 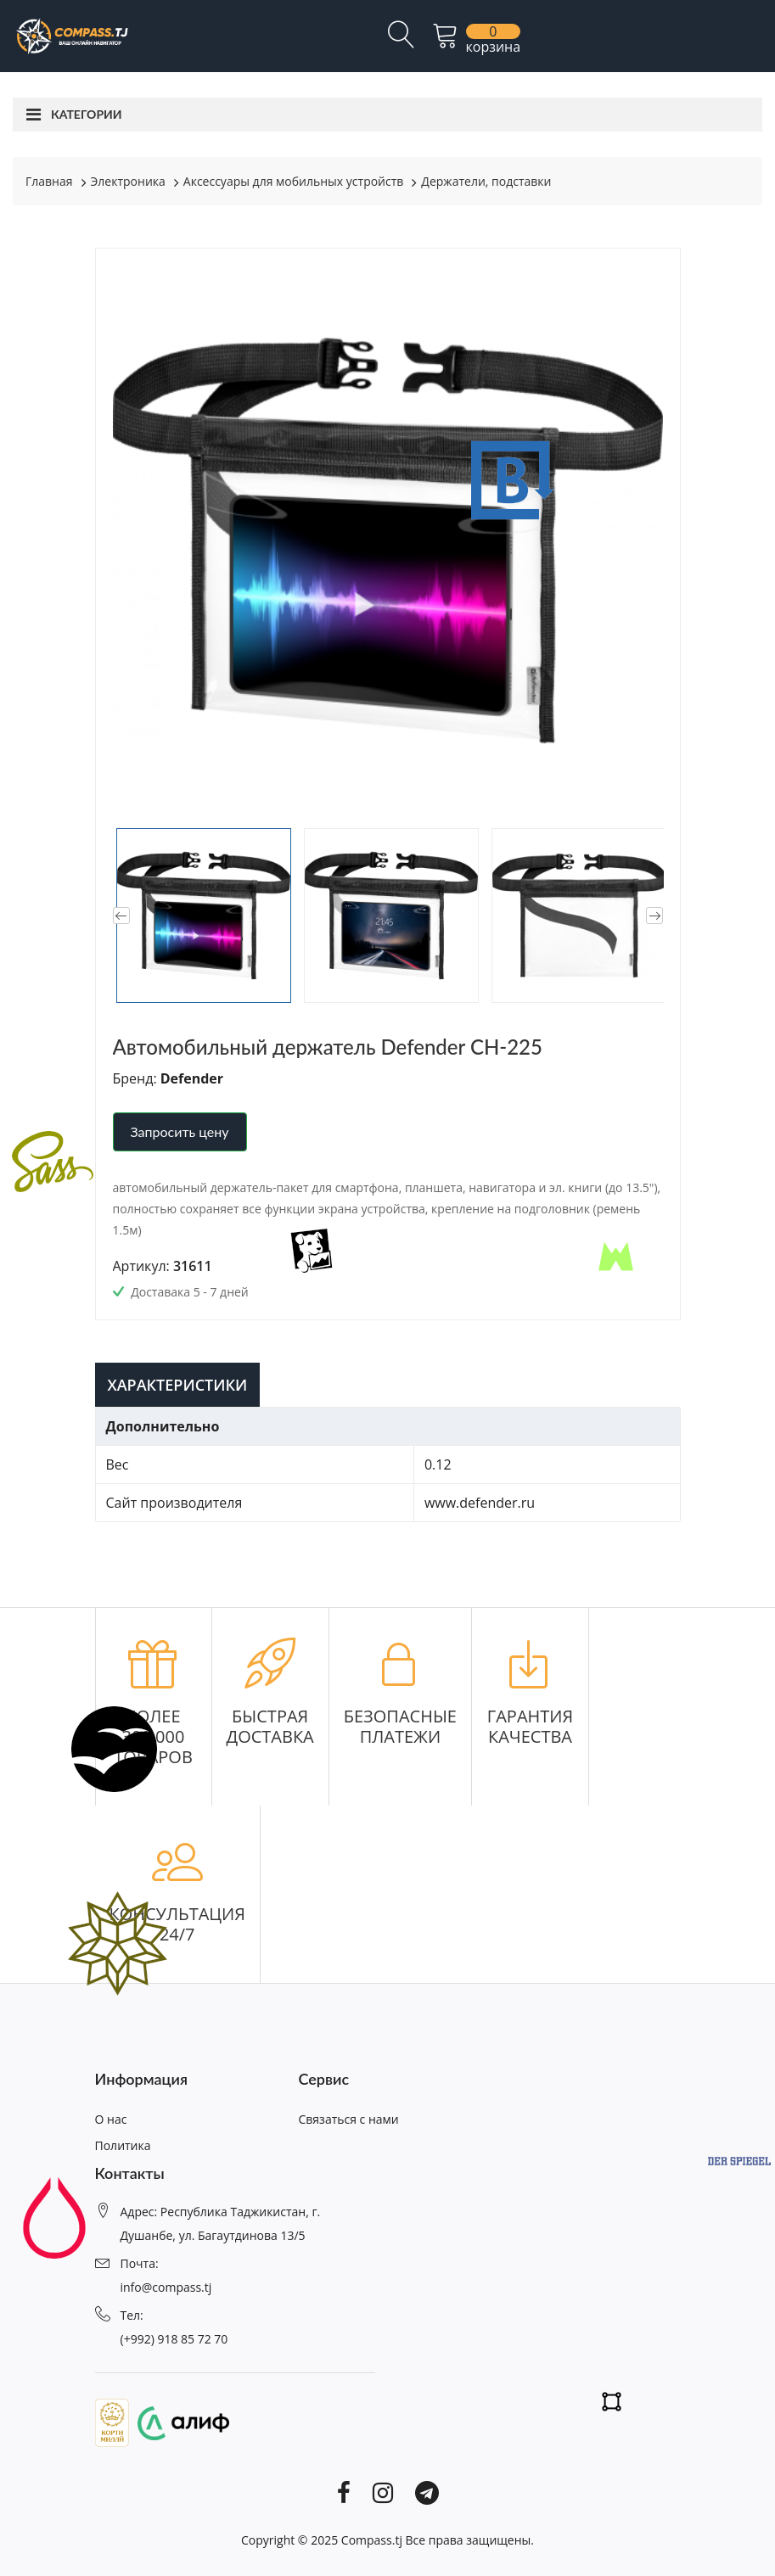 What do you see at coordinates (739, 2161) in the screenshot?
I see `visit Der Spiegel news website` at bounding box center [739, 2161].